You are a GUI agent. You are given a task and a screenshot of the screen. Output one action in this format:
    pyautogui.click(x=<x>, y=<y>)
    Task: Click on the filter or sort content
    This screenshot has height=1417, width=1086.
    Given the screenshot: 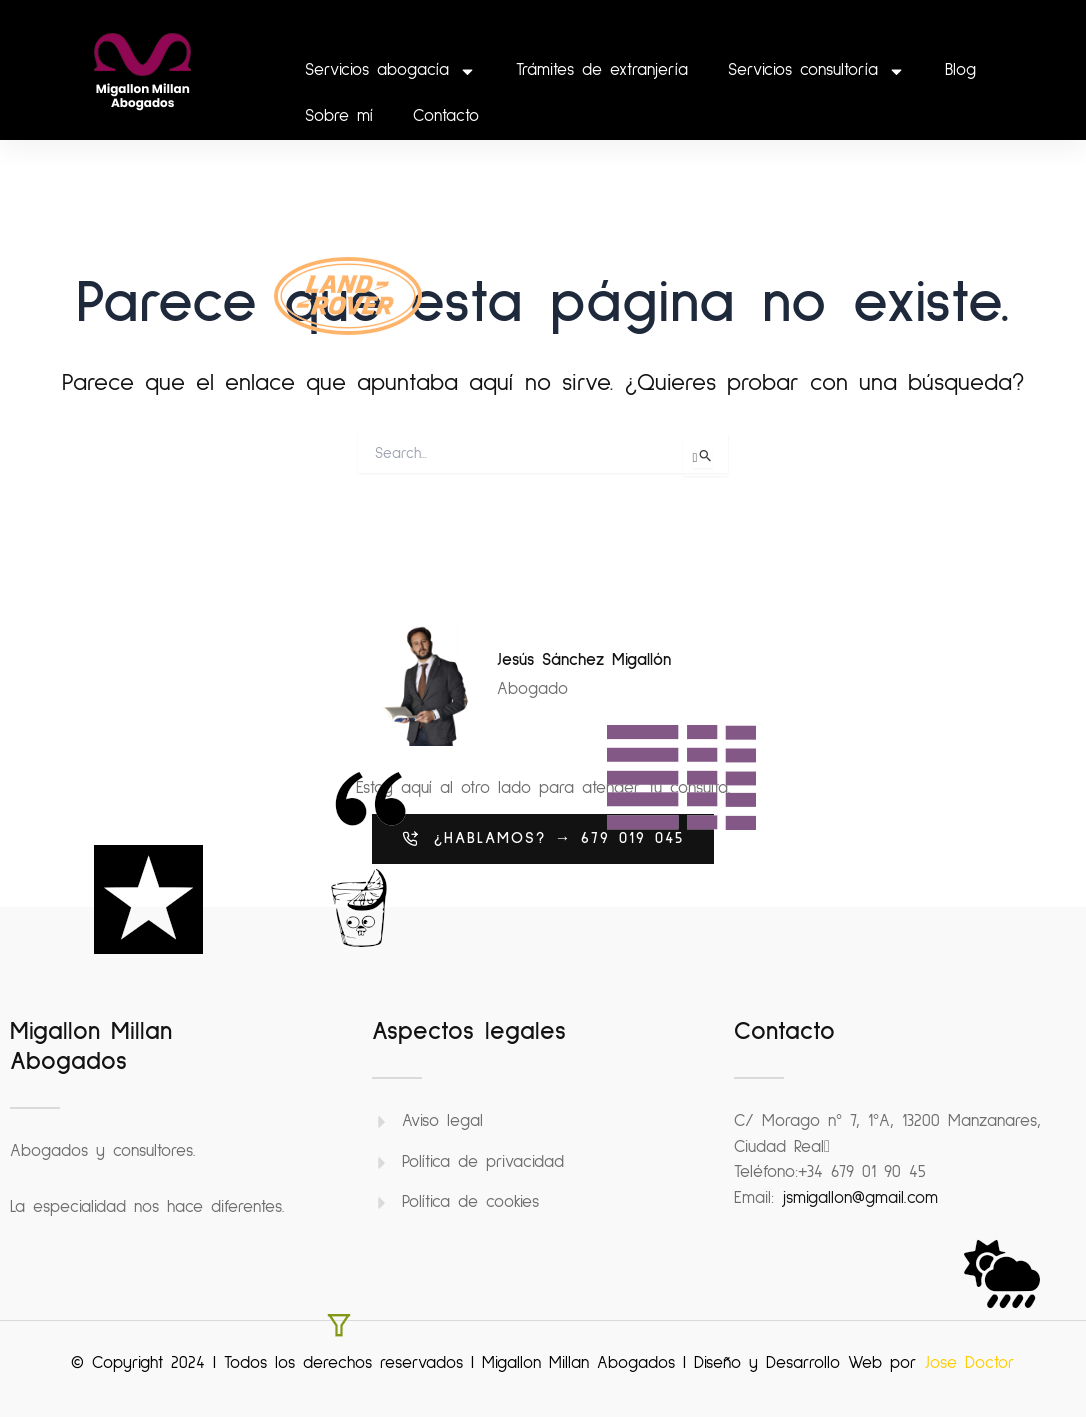 What is the action you would take?
    pyautogui.click(x=339, y=1324)
    